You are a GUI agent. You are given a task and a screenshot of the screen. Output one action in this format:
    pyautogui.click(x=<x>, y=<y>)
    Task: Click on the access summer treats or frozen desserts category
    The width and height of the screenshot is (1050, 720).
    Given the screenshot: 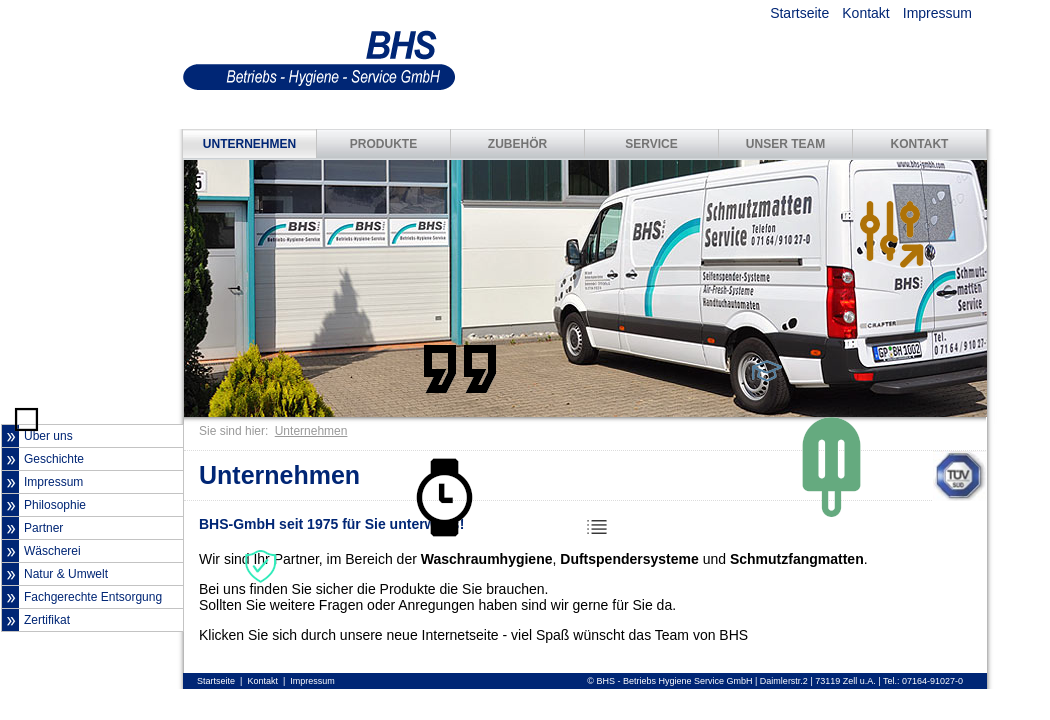 What is the action you would take?
    pyautogui.click(x=831, y=465)
    